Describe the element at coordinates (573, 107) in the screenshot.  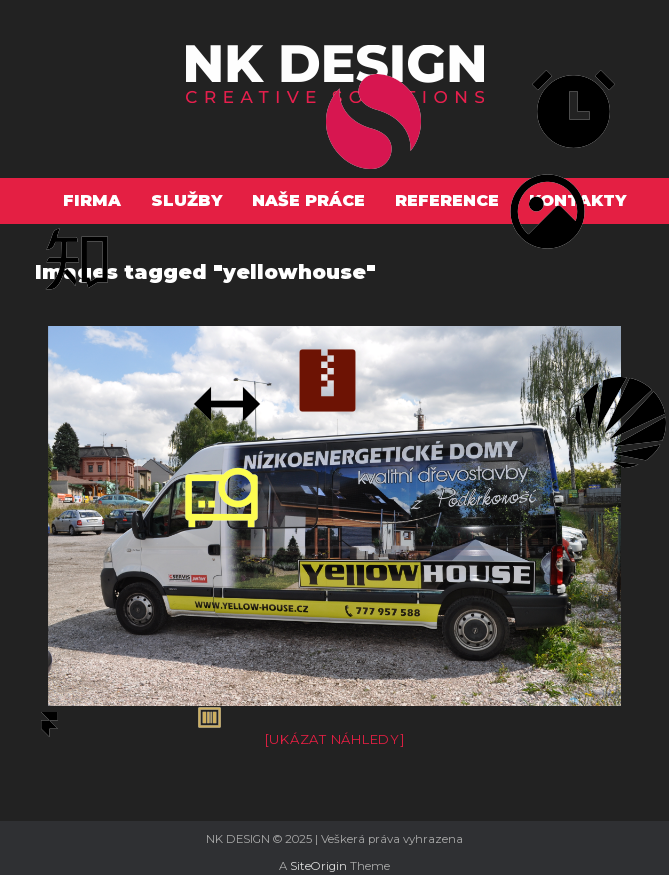
I see `set or manage alarms` at that location.